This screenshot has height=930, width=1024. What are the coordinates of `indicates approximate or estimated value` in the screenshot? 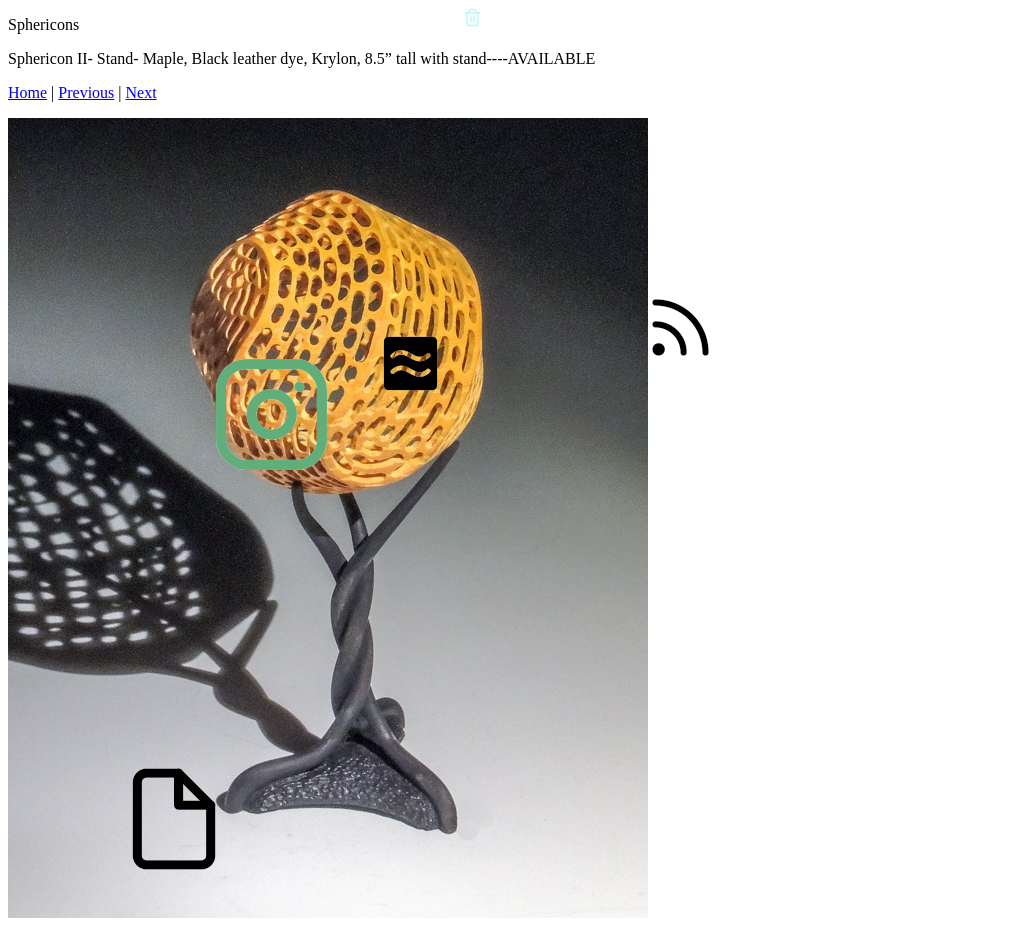 It's located at (410, 363).